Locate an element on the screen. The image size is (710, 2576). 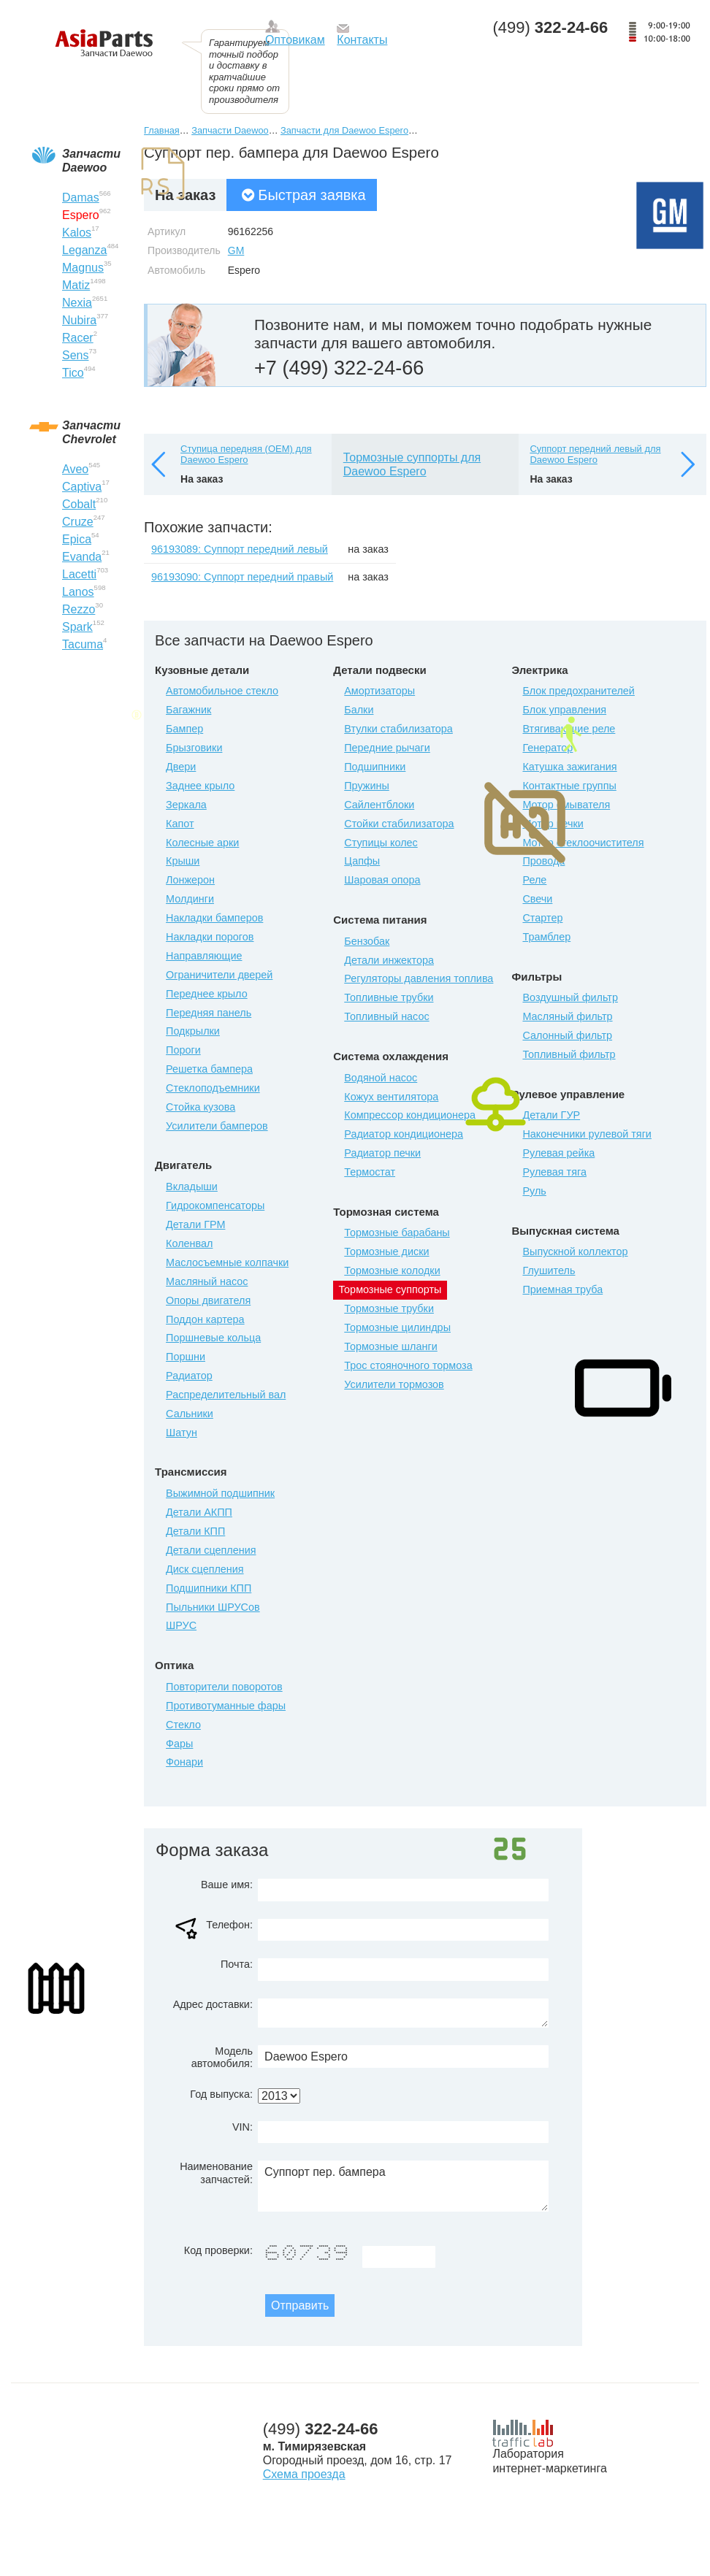
cloud data sync or connection status is located at coordinates (495, 1104).